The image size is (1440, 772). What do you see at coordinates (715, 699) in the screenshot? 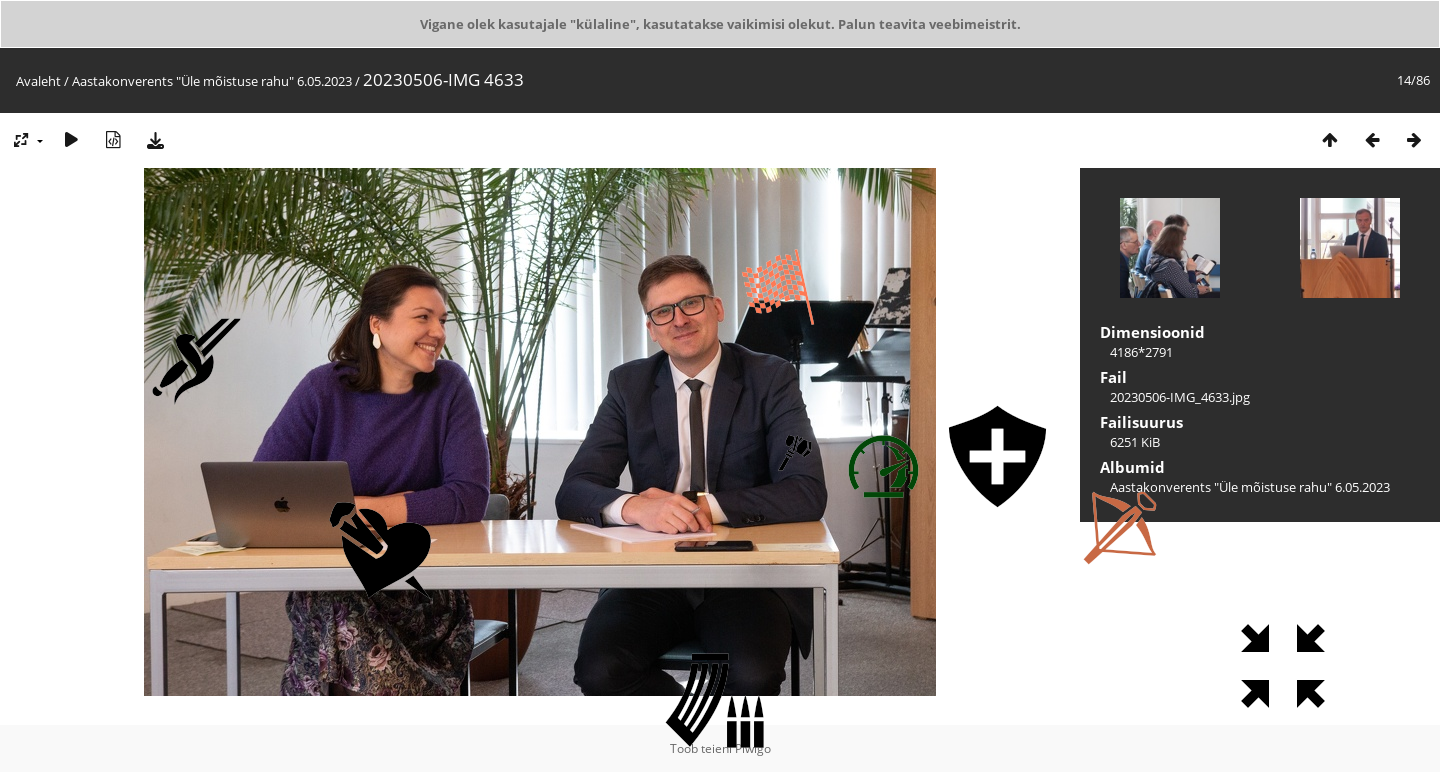
I see `ammunition or magazine inventory in a game` at bounding box center [715, 699].